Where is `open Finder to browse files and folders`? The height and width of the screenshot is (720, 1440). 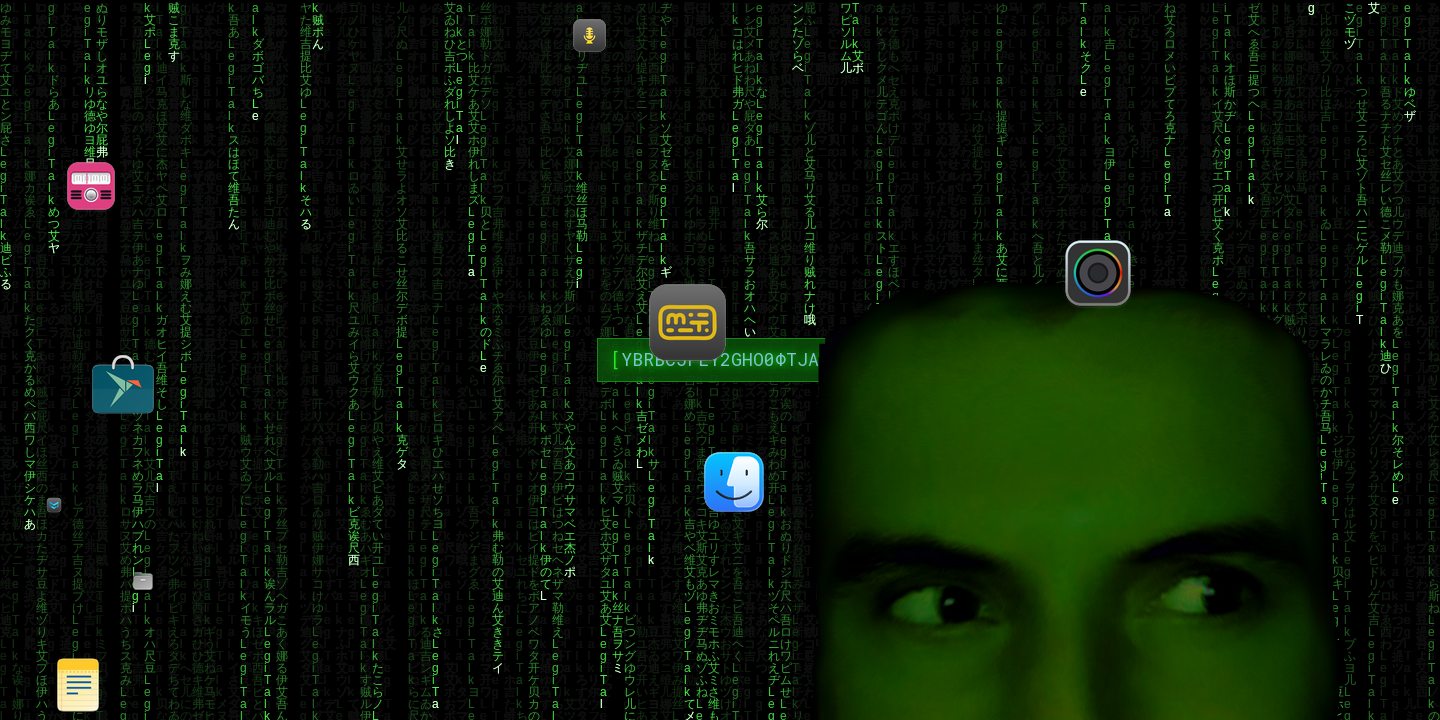 open Finder to browse files and folders is located at coordinates (734, 482).